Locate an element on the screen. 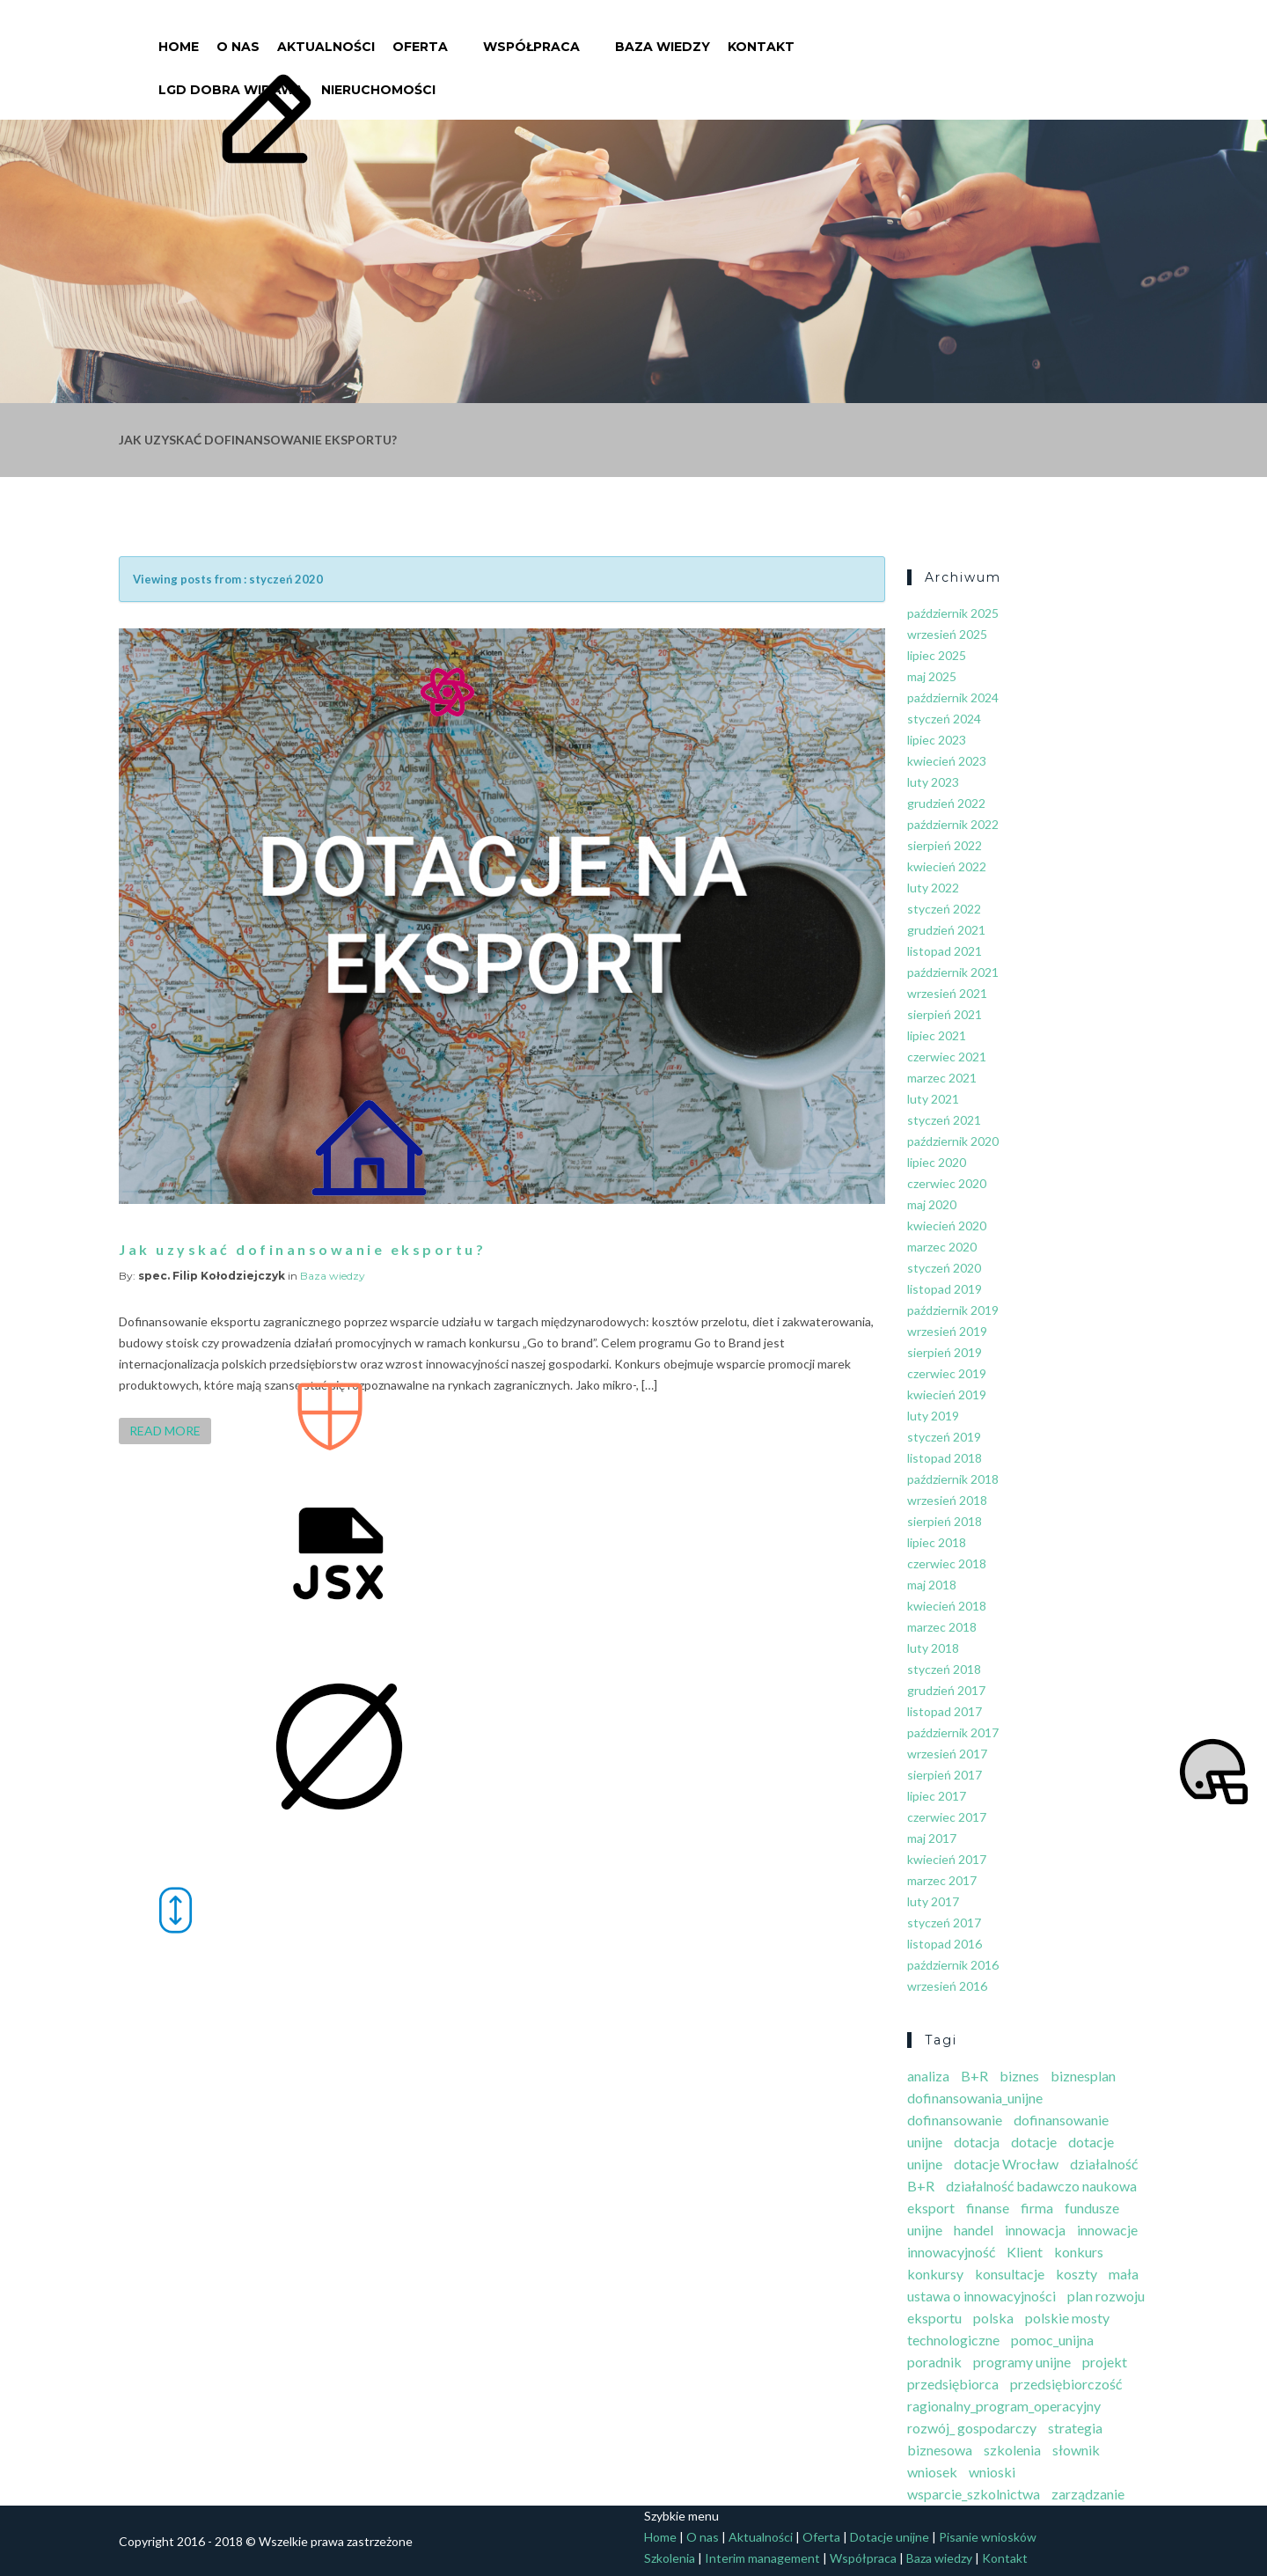 This screenshot has height=2576, width=1267. scroll up or down on the page is located at coordinates (175, 1910).